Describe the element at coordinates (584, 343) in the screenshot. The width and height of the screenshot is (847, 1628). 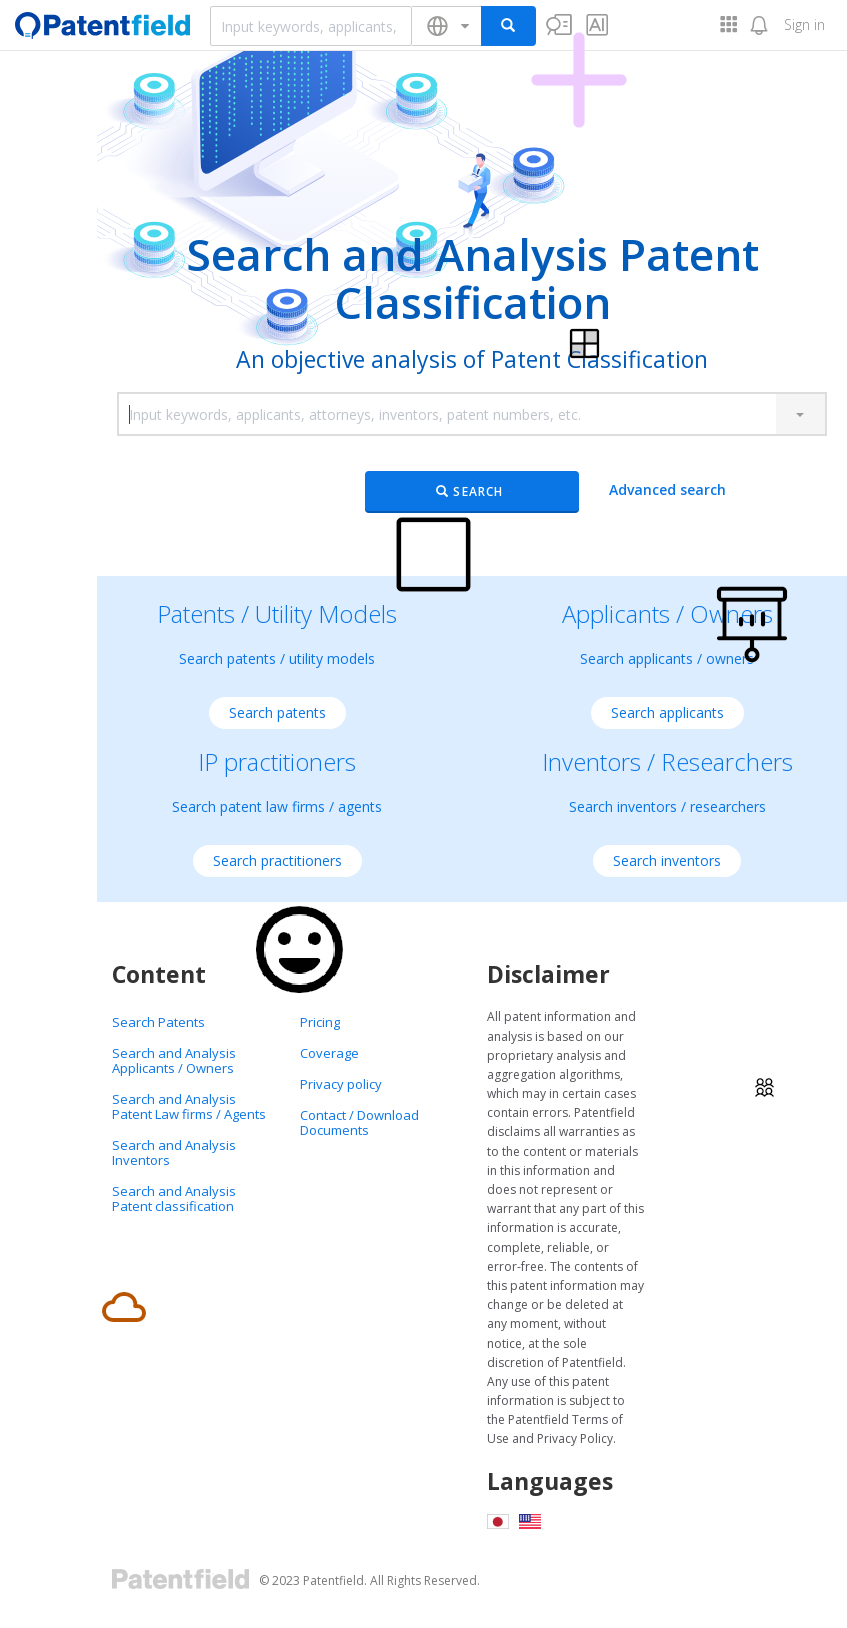
I see `indicates transparency in image editing` at that location.